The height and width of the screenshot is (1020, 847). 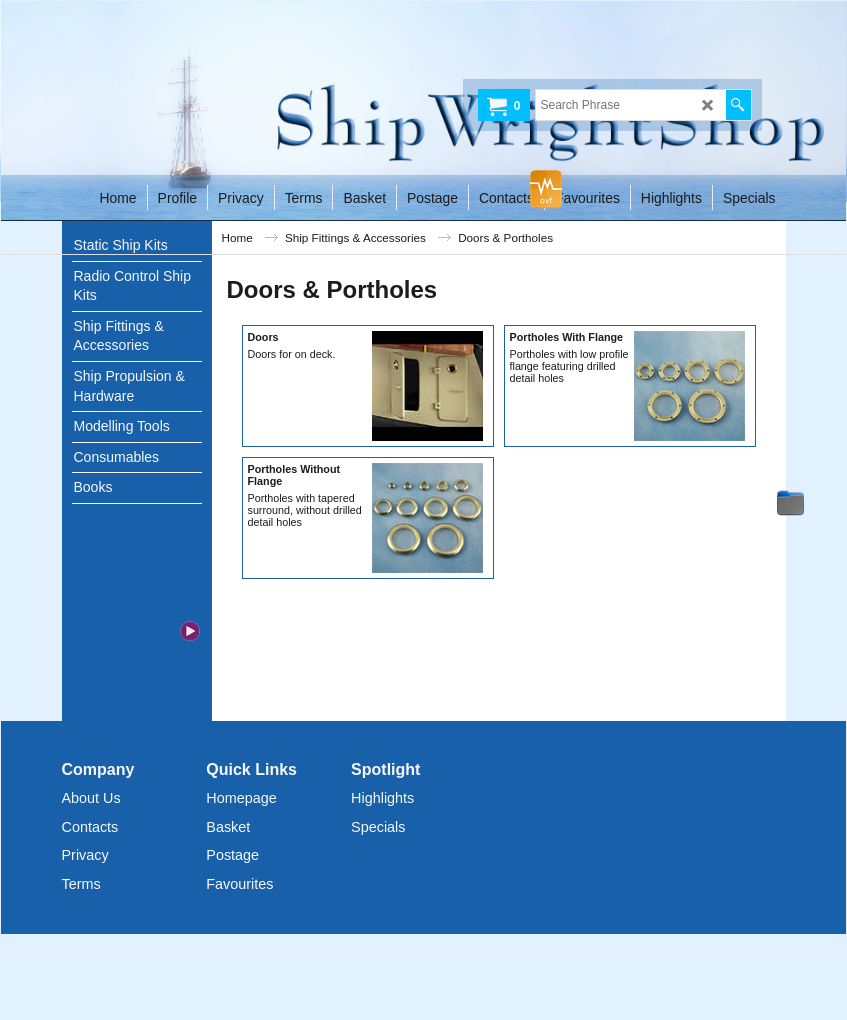 I want to click on open a VirtualBox appliance file, so click(x=546, y=189).